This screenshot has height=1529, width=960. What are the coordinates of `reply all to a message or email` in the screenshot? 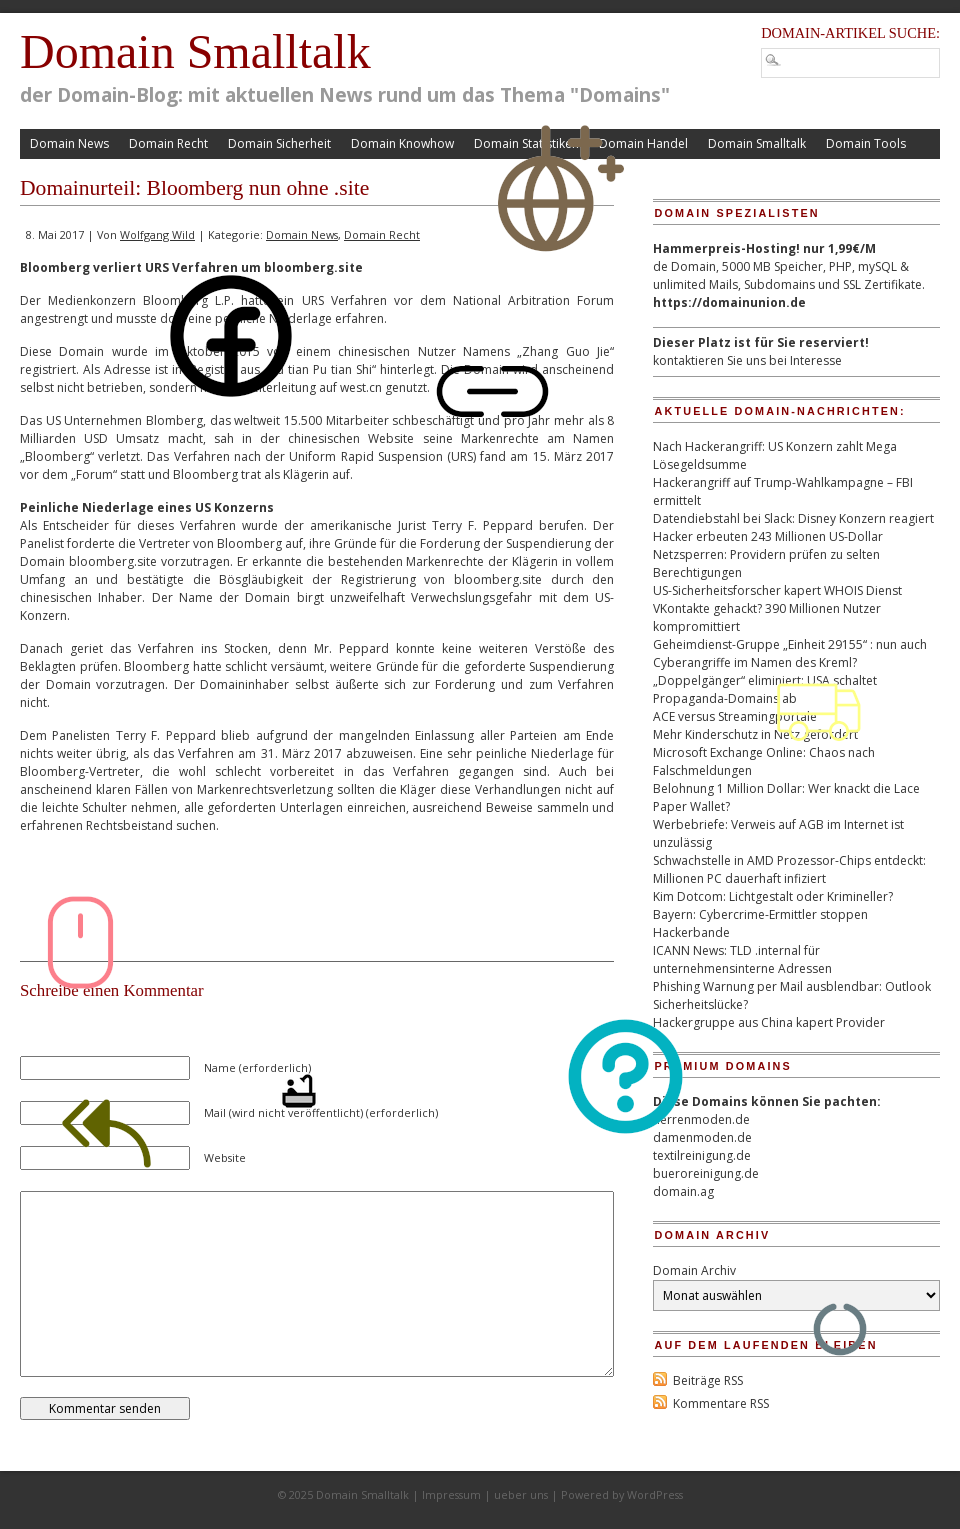 It's located at (106, 1133).